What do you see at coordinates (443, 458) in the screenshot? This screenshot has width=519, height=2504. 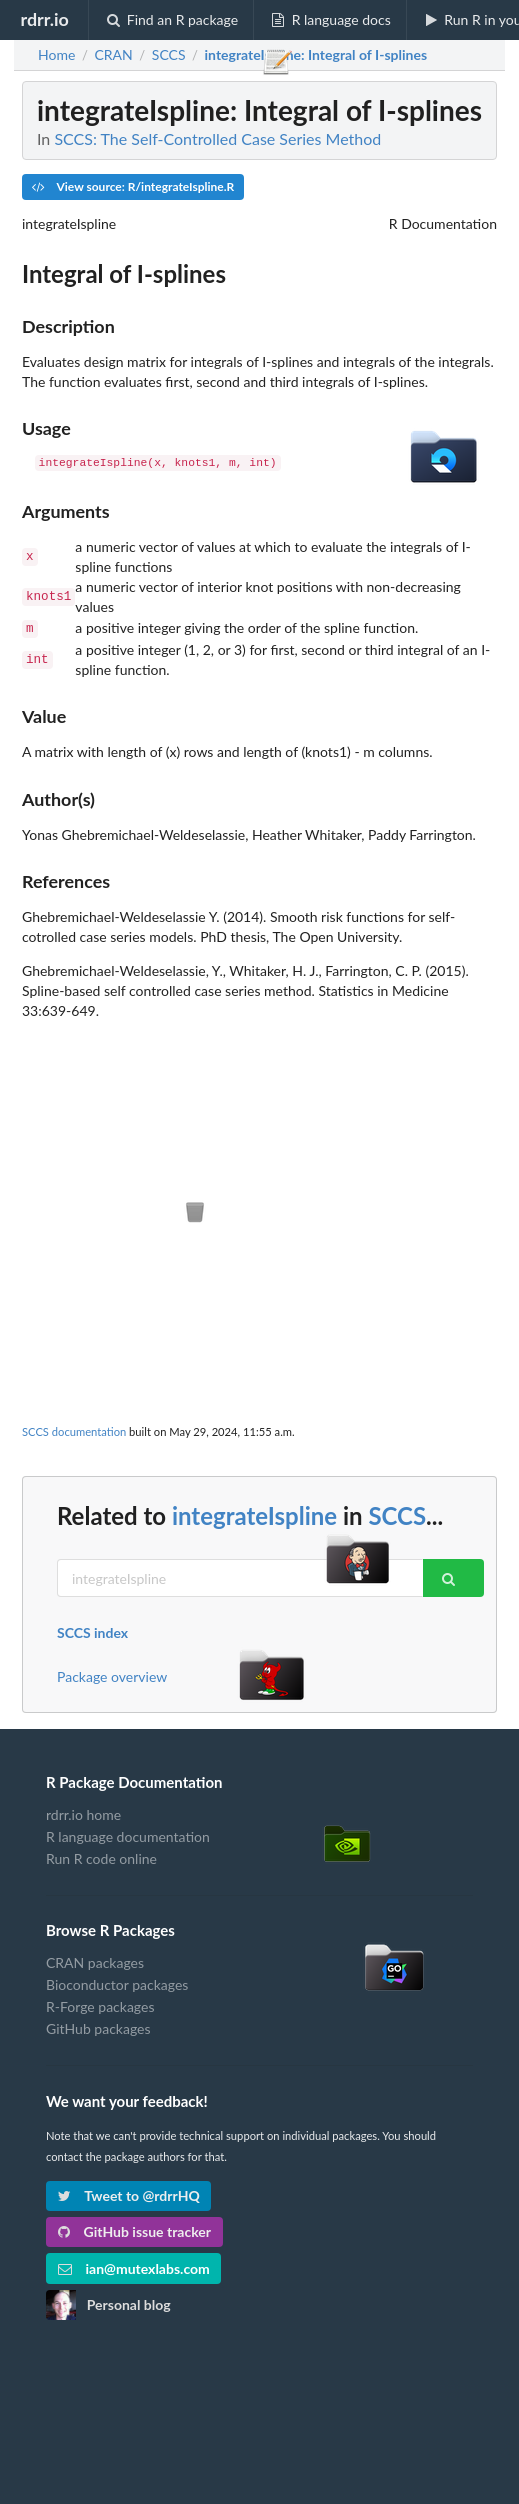 I see `open wondershare repairit files folder` at bounding box center [443, 458].